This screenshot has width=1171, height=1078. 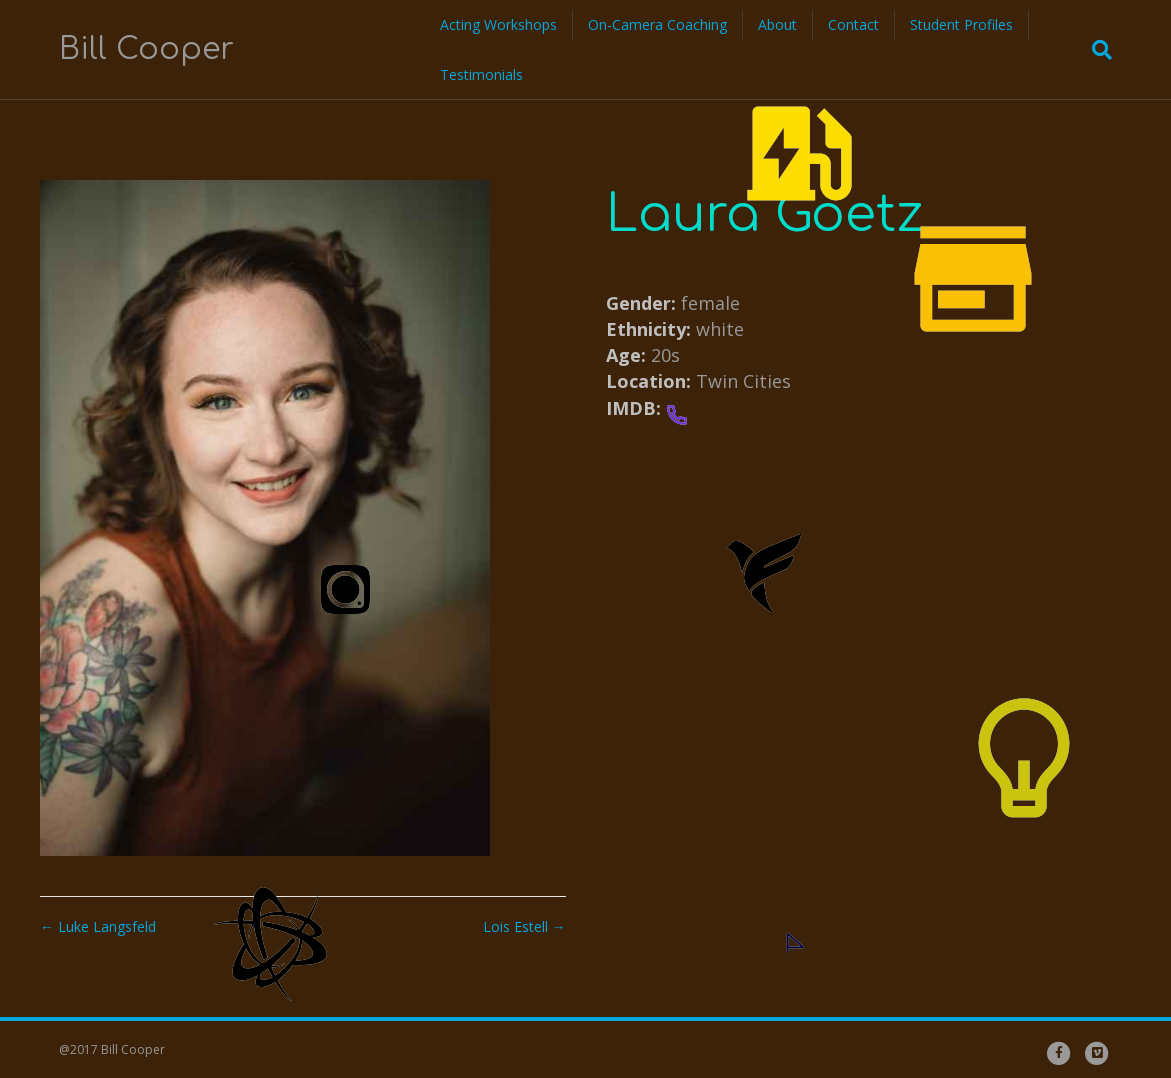 What do you see at coordinates (973, 279) in the screenshot?
I see `access the store or shop section` at bounding box center [973, 279].